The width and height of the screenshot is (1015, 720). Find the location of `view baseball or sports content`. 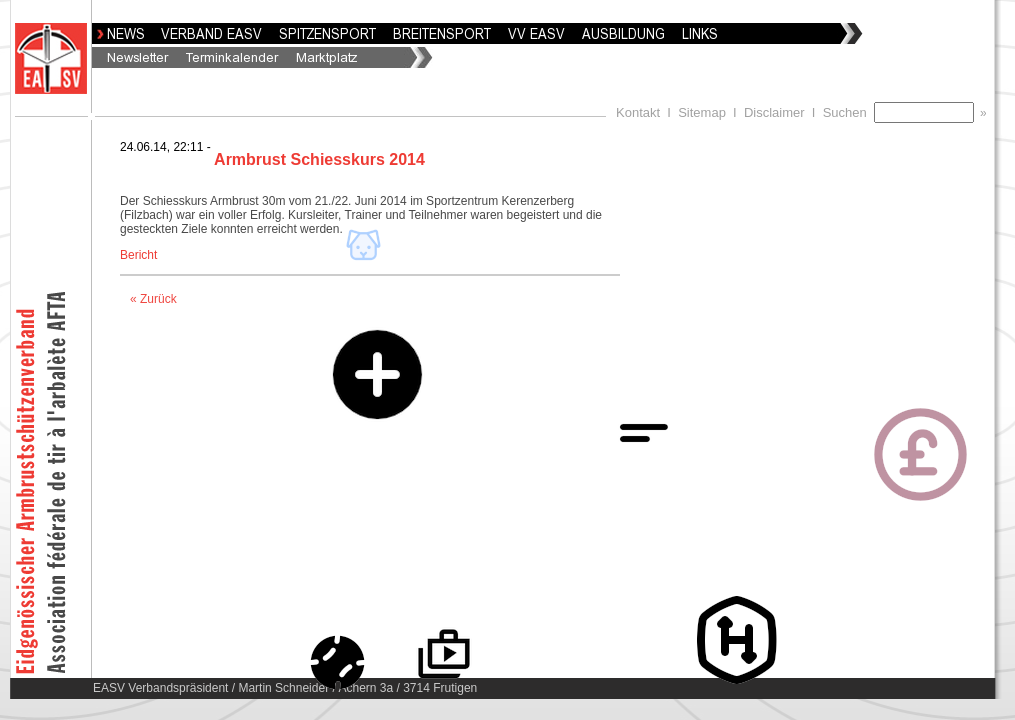

view baseball or sports content is located at coordinates (337, 662).